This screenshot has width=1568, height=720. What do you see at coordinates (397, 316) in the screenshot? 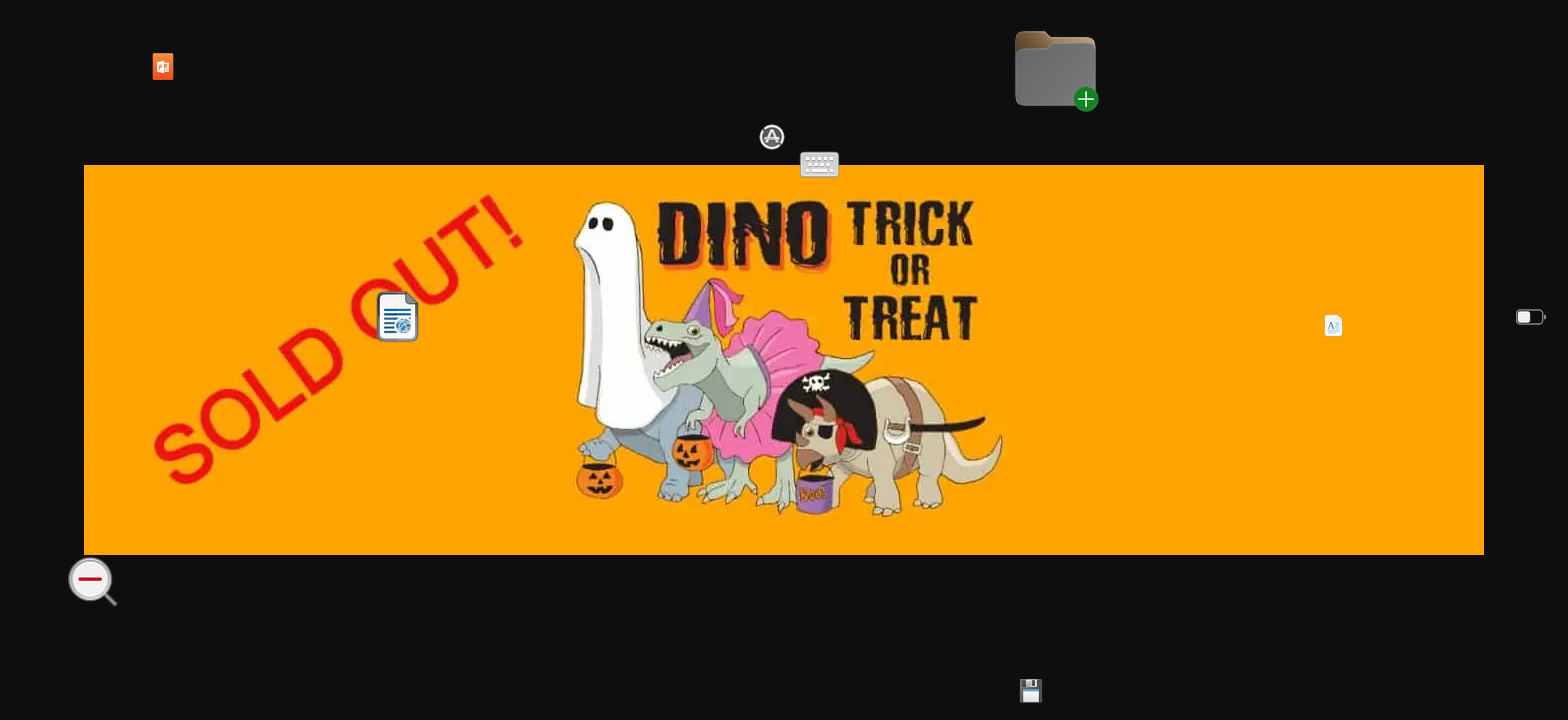
I see `libreoffice web template file type` at bounding box center [397, 316].